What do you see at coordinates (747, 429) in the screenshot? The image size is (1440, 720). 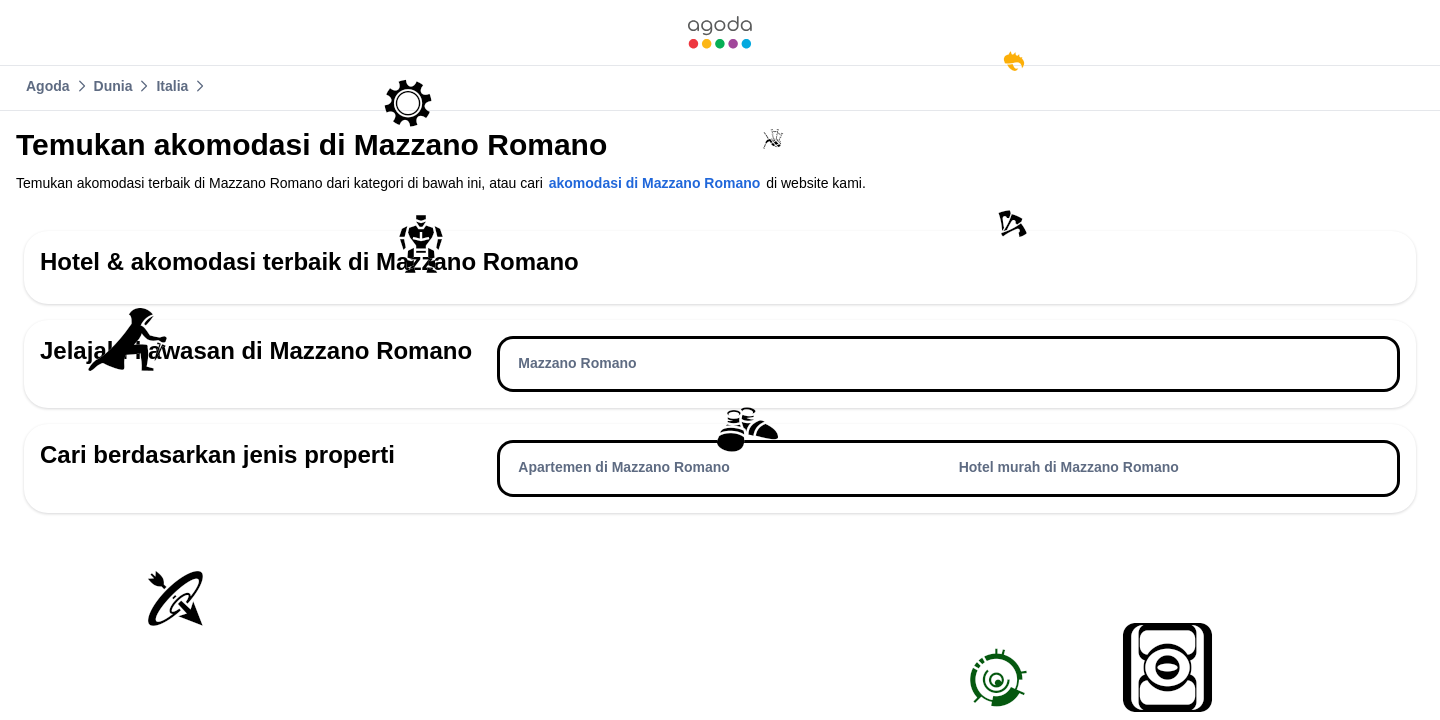 I see `sonic the hedgehog character or game reference` at bounding box center [747, 429].